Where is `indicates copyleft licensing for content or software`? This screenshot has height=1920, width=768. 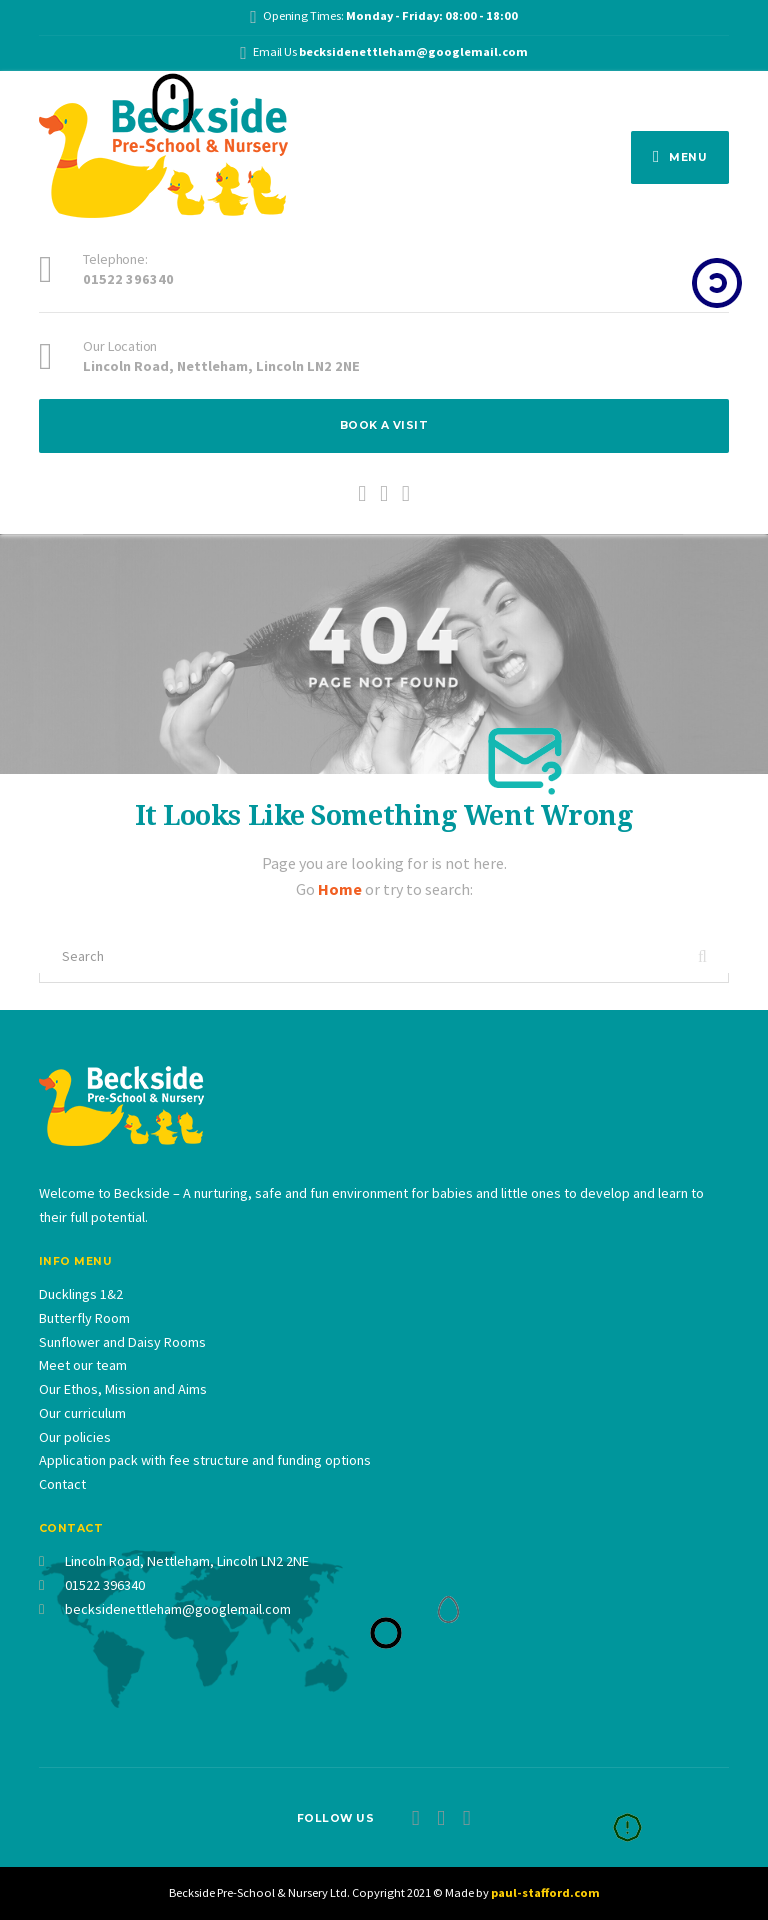 indicates copyleft licensing for content or software is located at coordinates (717, 283).